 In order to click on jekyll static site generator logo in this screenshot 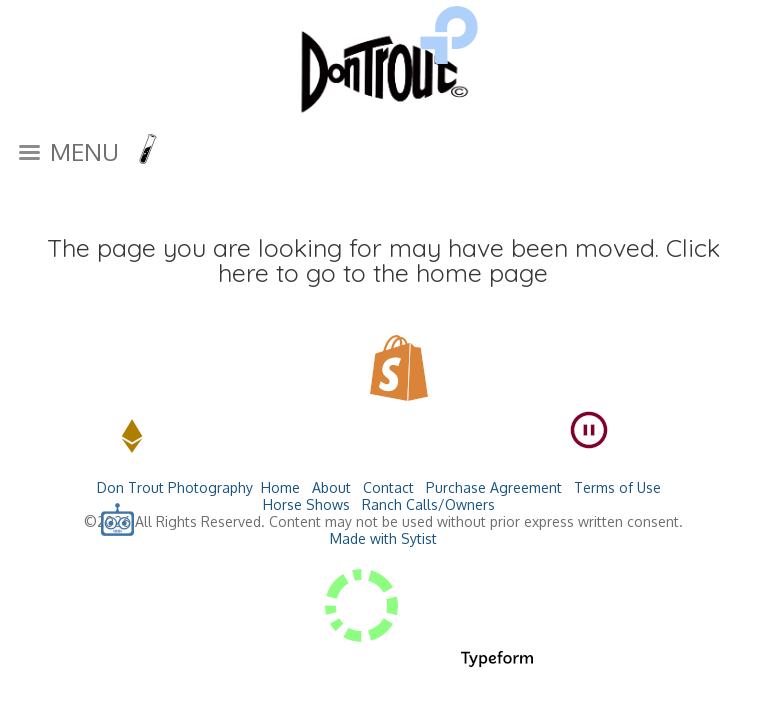, I will do `click(148, 149)`.